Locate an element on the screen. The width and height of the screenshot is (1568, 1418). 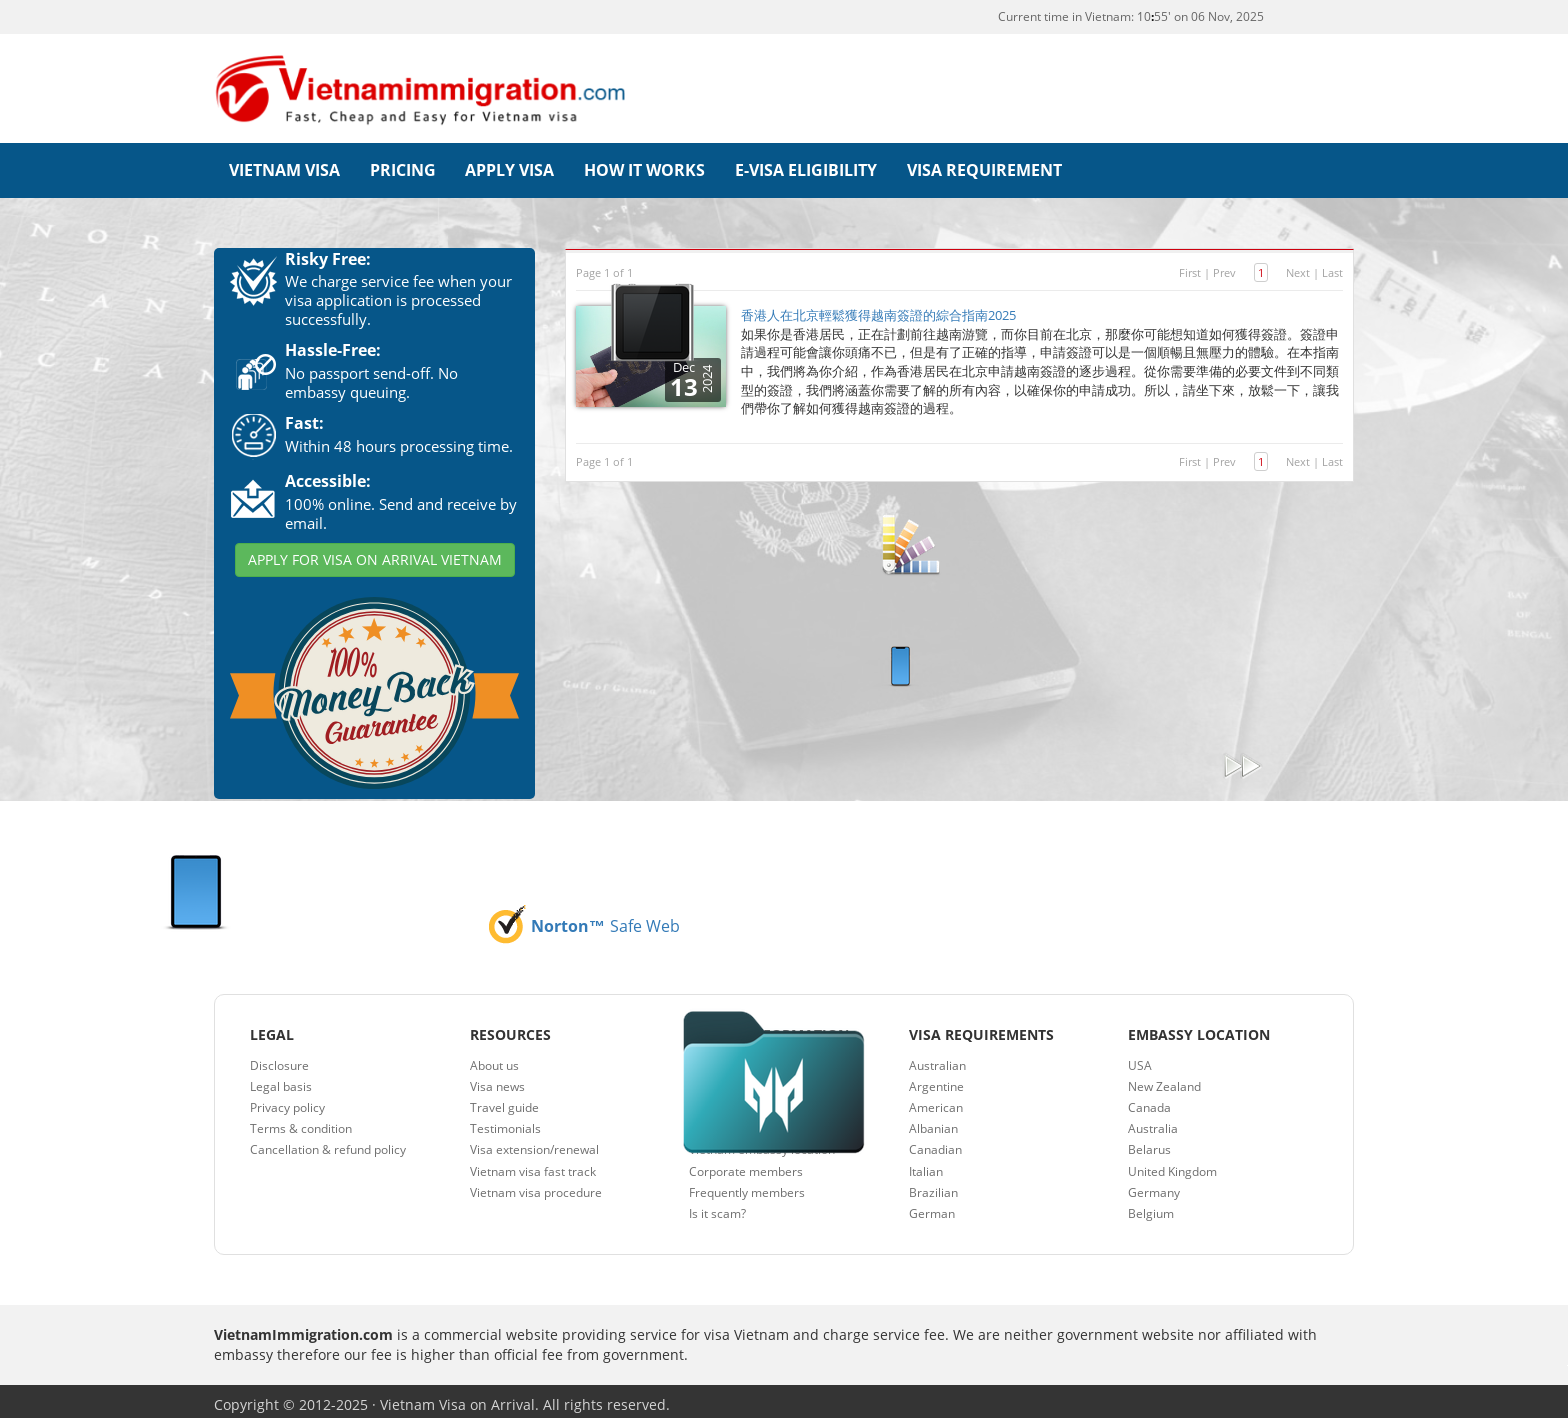
iPad Mini device icon is located at coordinates (196, 884).